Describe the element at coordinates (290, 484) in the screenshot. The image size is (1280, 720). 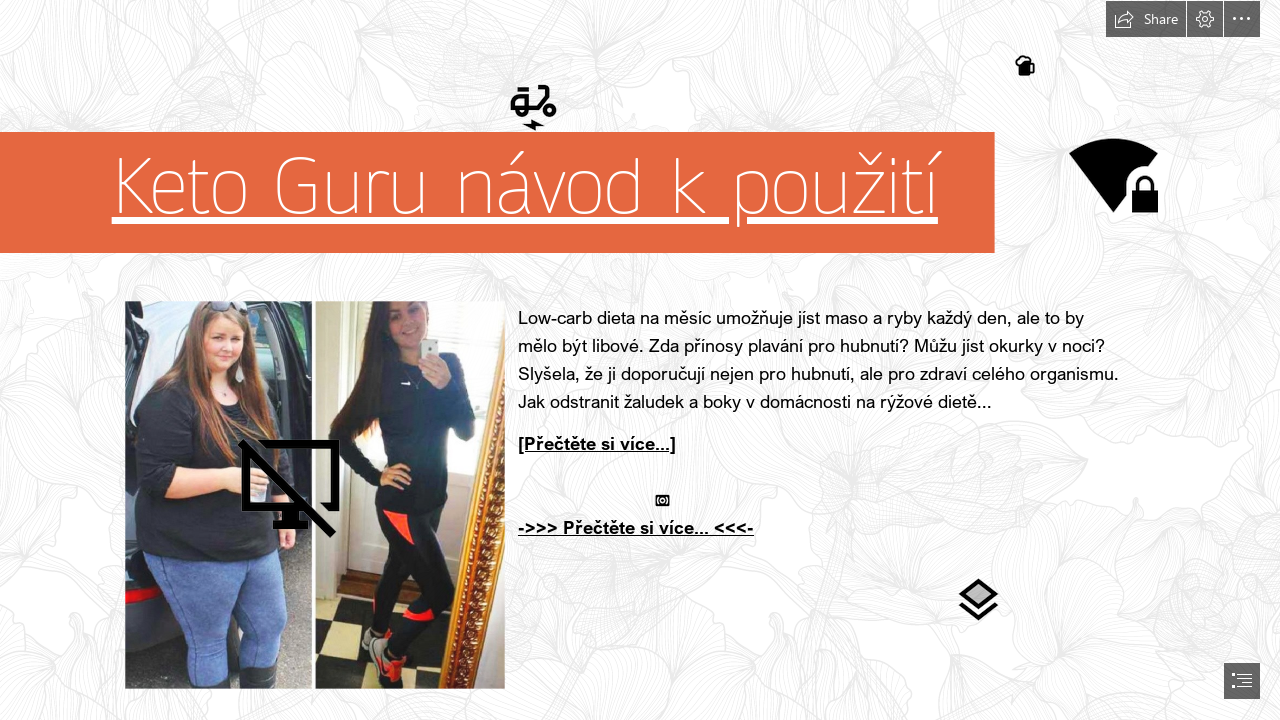
I see `desktop access is currently disabled` at that location.